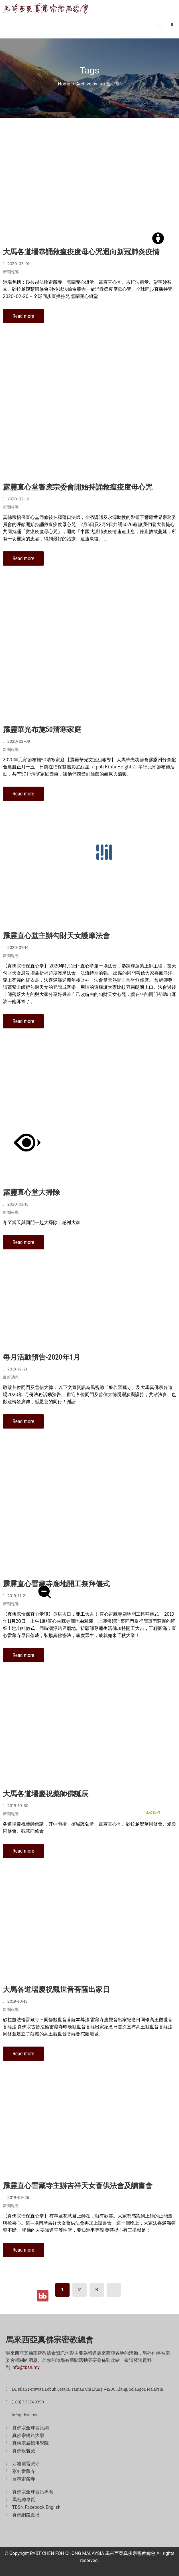 This screenshot has height=2576, width=179. Describe the element at coordinates (43, 2296) in the screenshot. I see `budibase app or service logo` at that location.